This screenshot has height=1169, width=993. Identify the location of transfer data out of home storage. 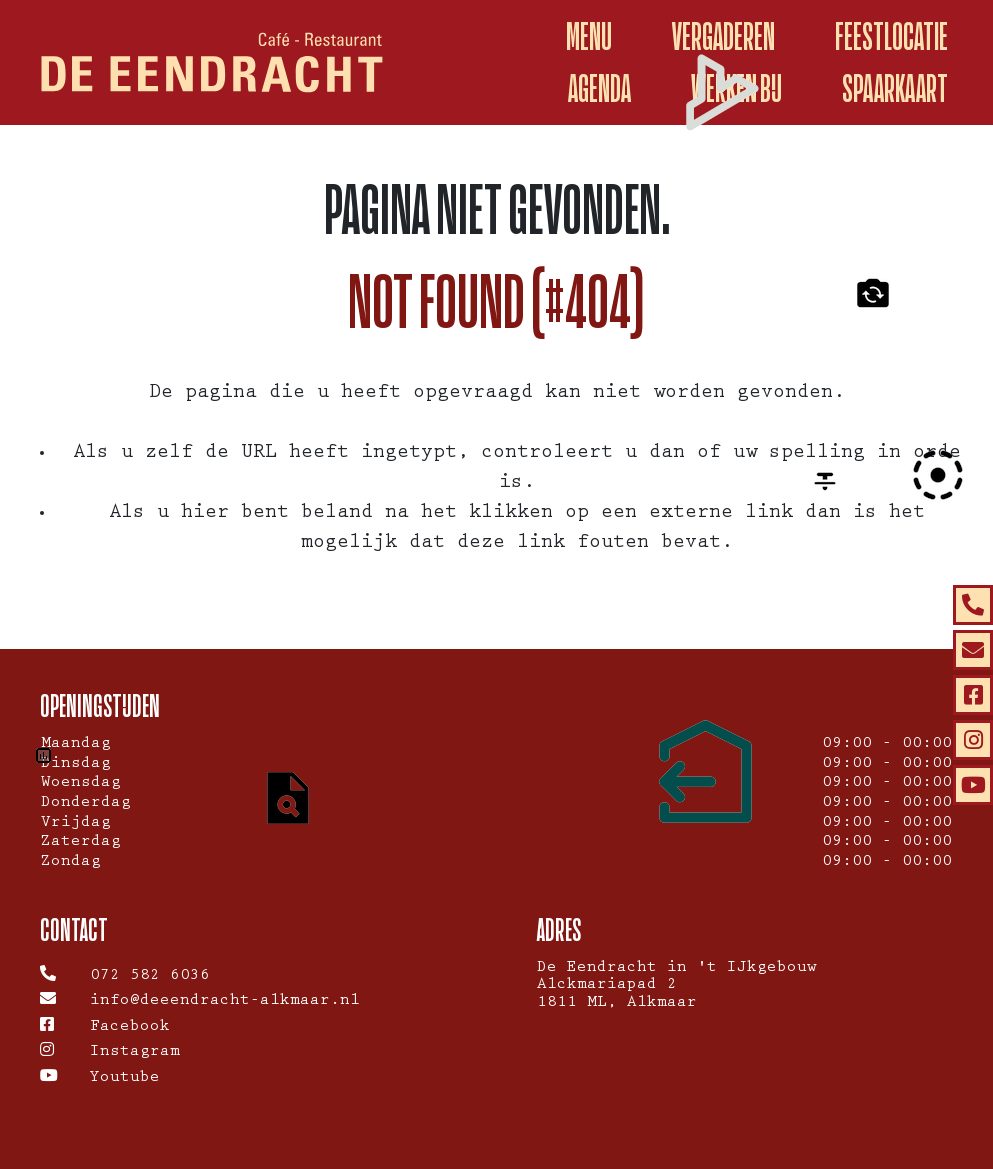
(705, 771).